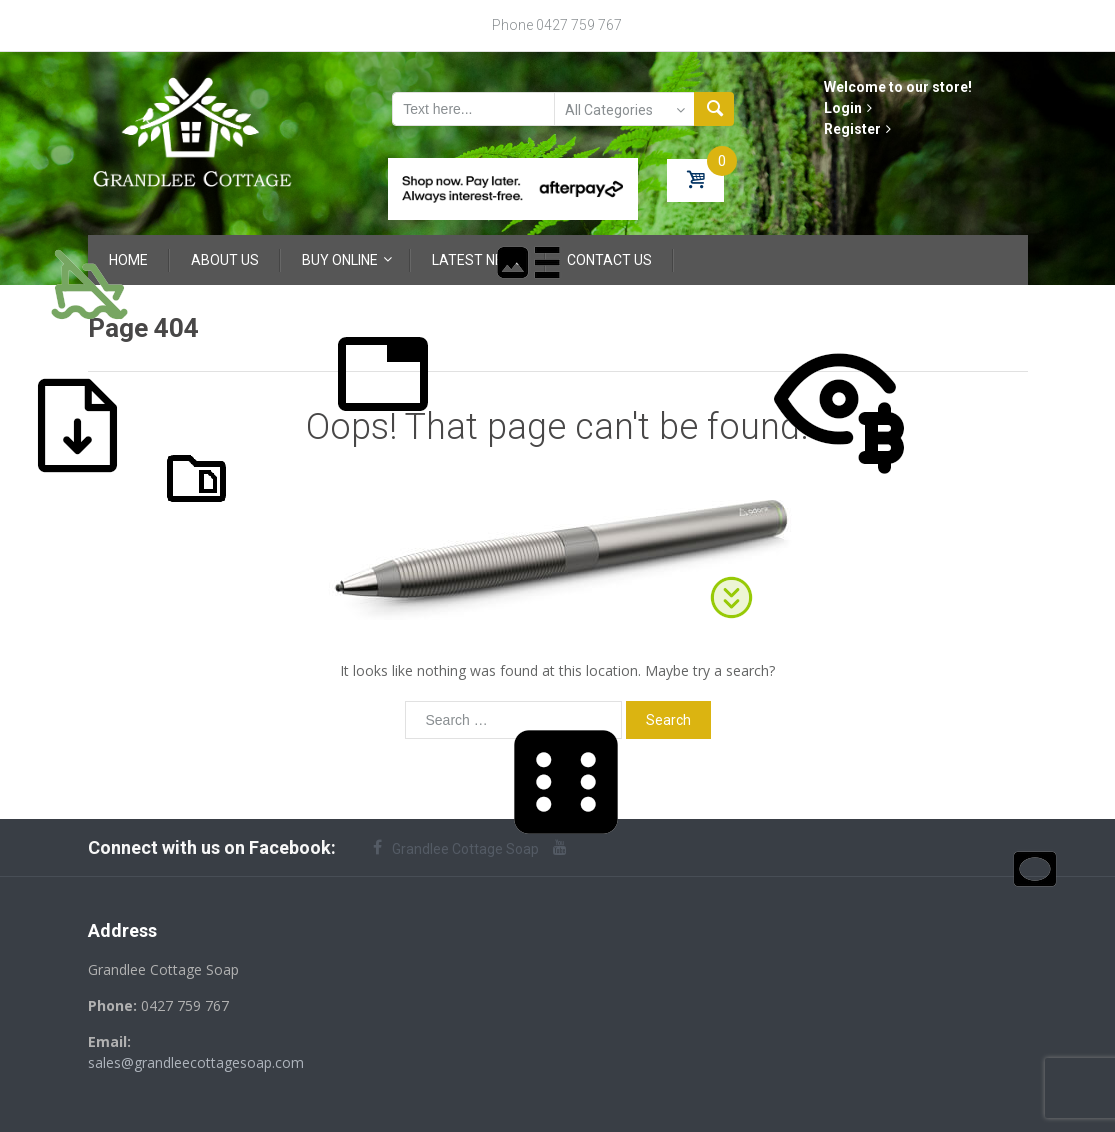  What do you see at coordinates (383, 374) in the screenshot?
I see `open a new browser tab` at bounding box center [383, 374].